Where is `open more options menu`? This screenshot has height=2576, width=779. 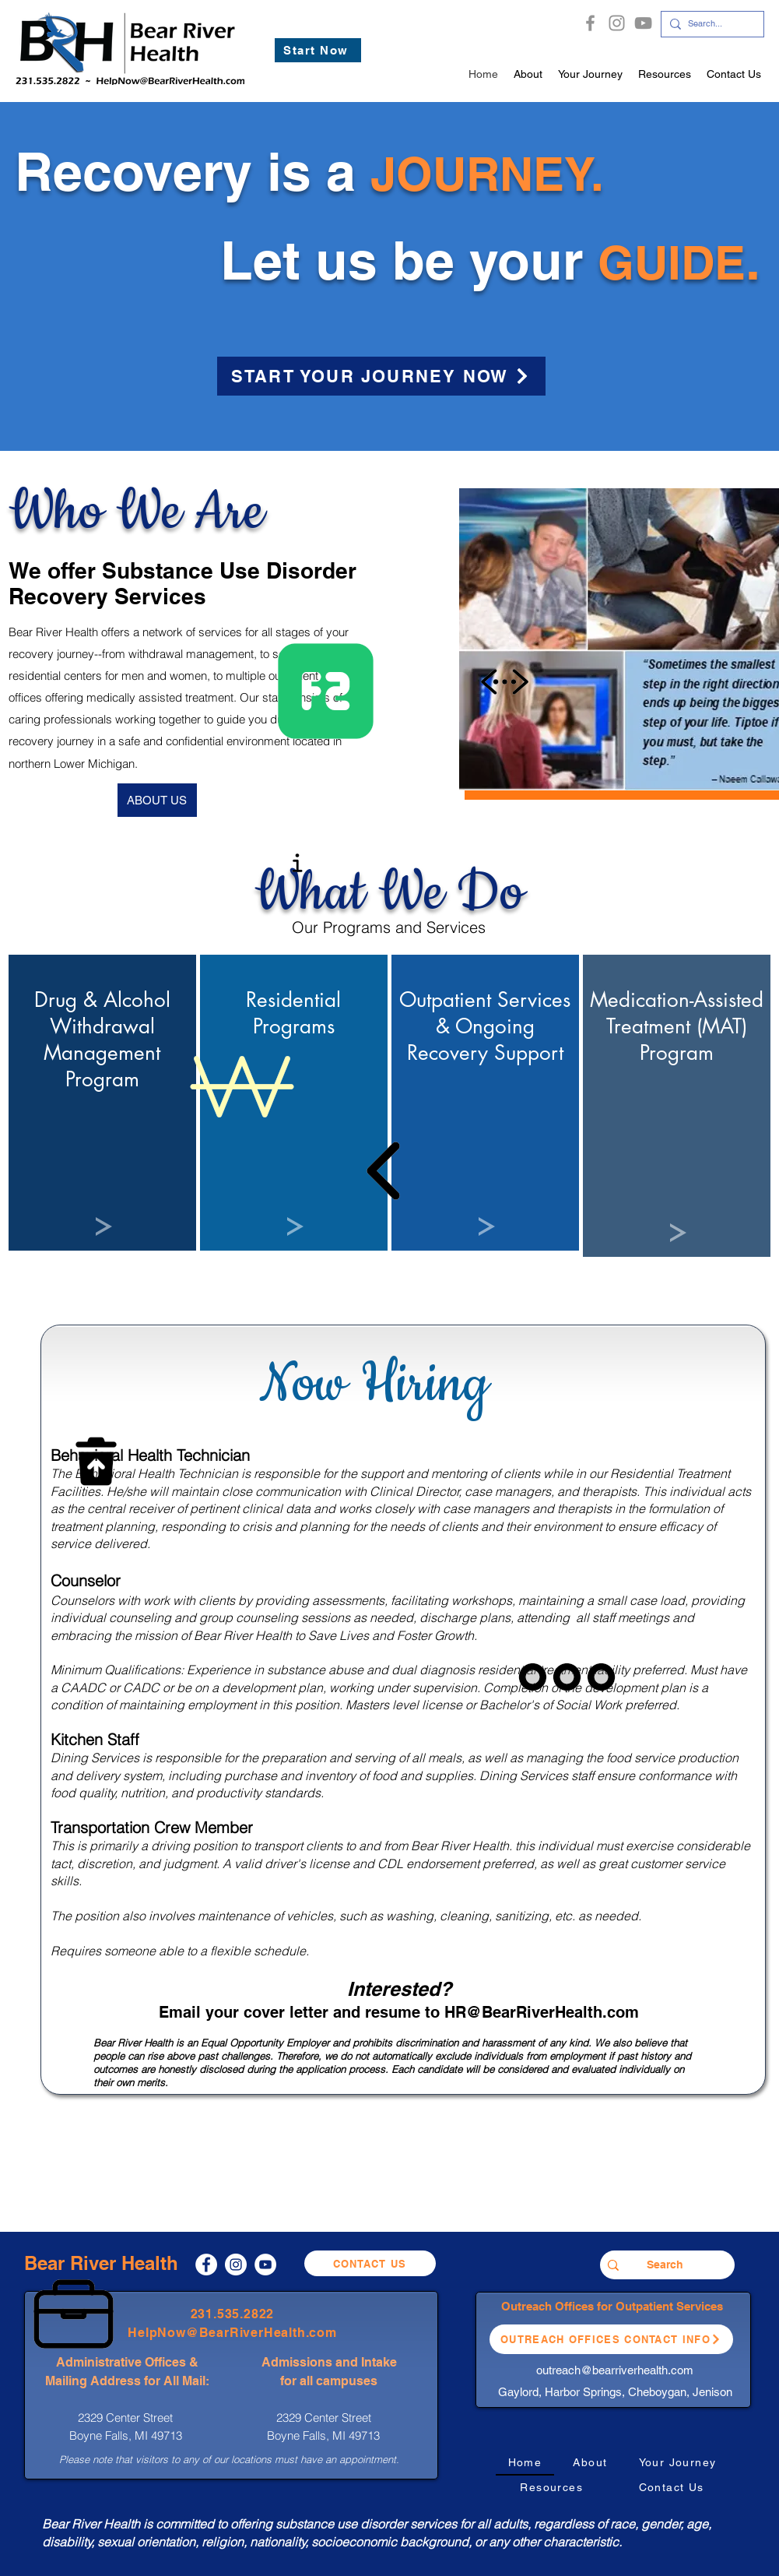
open more options menu is located at coordinates (567, 1677).